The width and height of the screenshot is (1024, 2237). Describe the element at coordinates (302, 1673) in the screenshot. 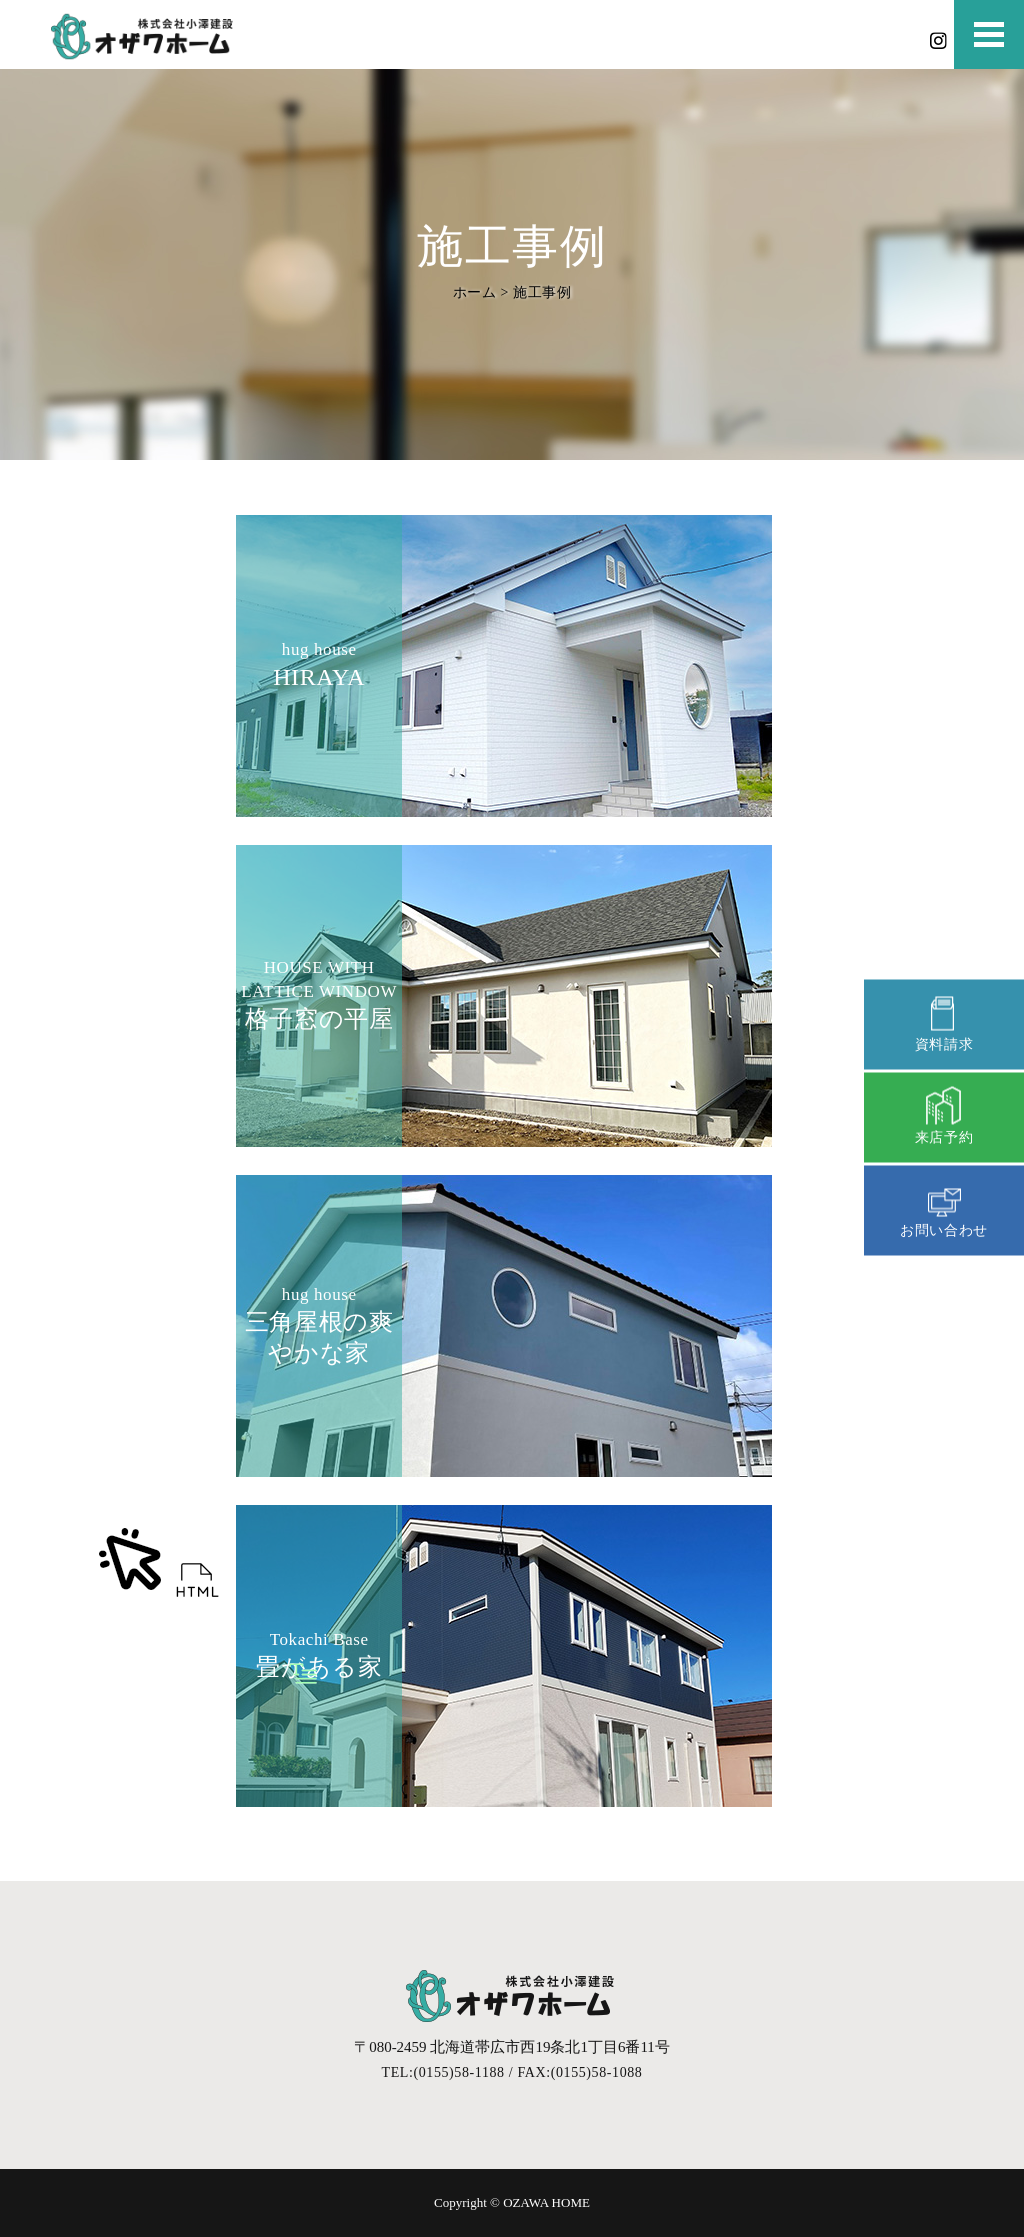

I see `read articles from the new york times` at that location.